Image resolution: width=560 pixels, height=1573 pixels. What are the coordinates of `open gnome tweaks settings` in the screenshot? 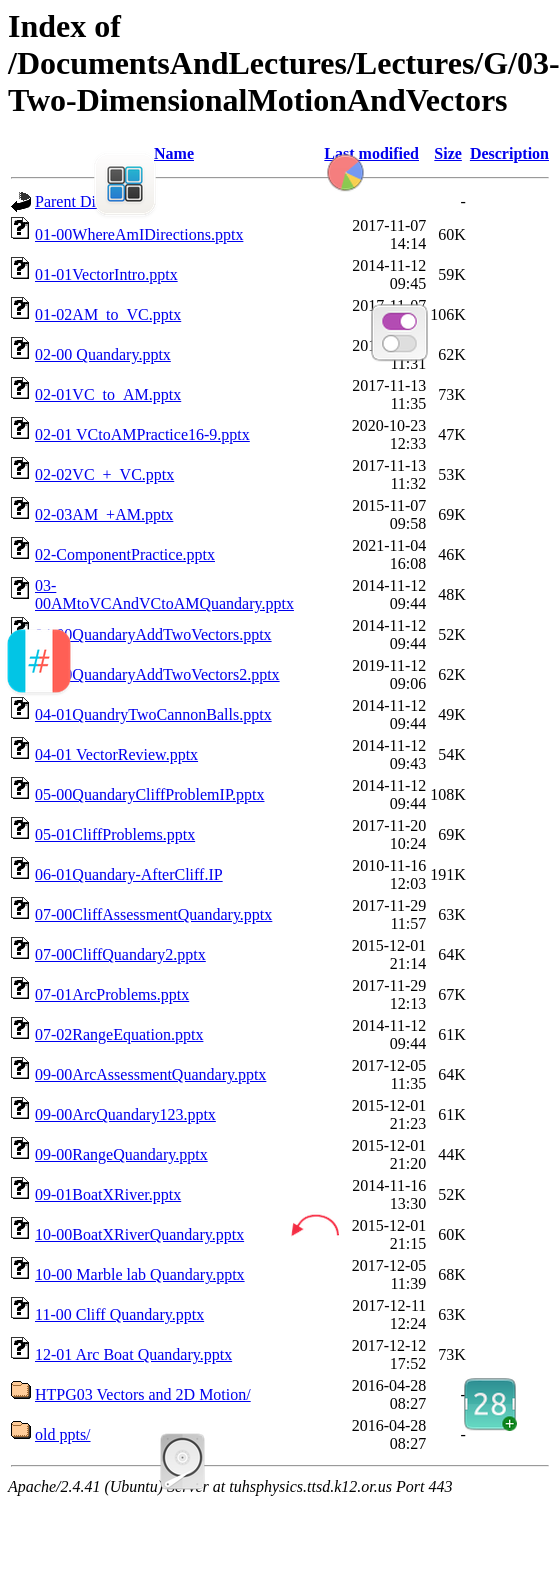 It's located at (399, 332).